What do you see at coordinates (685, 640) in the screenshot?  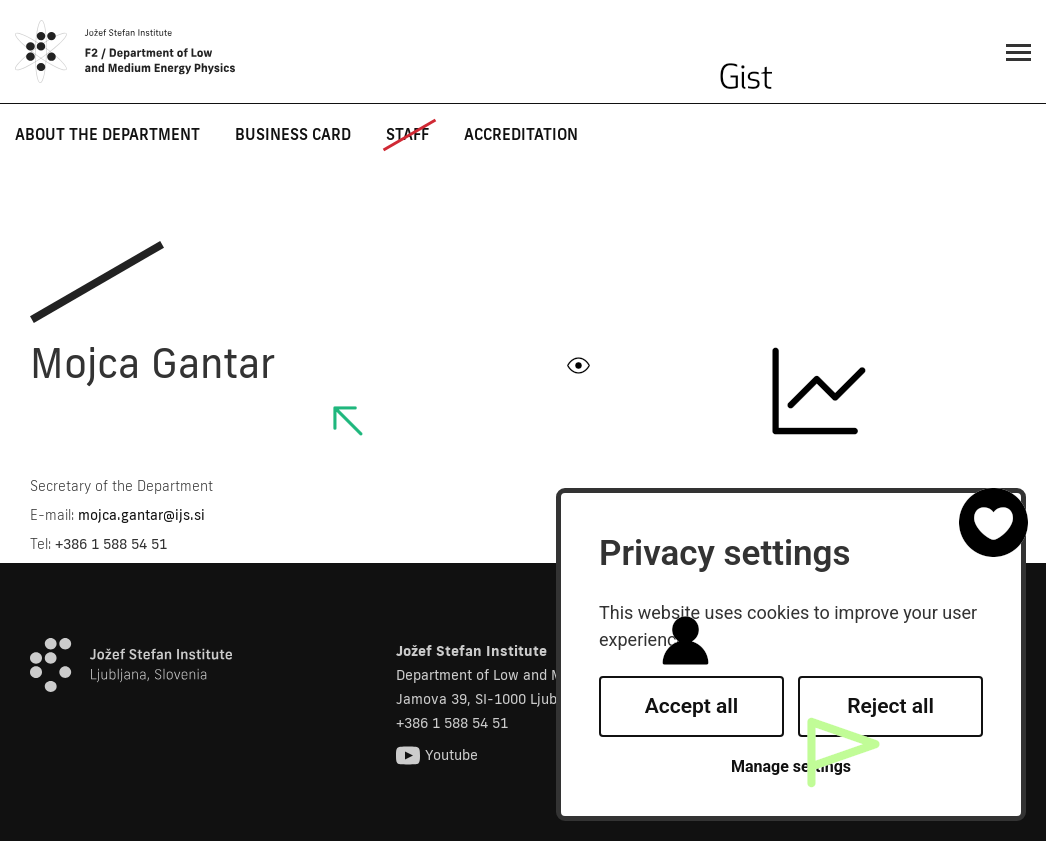 I see `view your profile` at bounding box center [685, 640].